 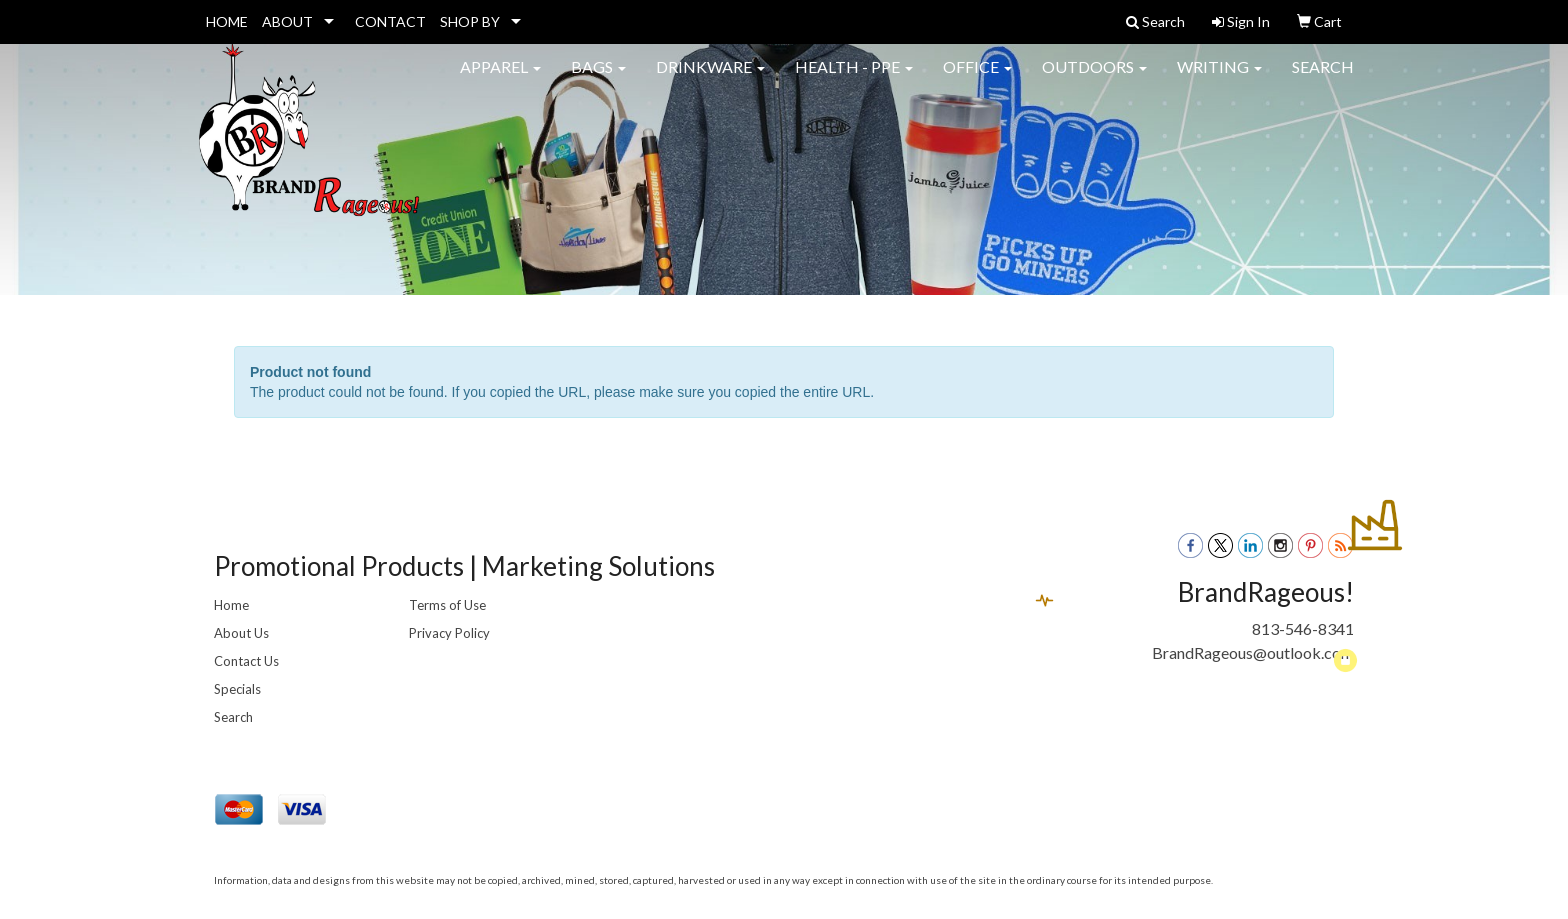 I want to click on view manufacturing or production facilities, so click(x=1375, y=527).